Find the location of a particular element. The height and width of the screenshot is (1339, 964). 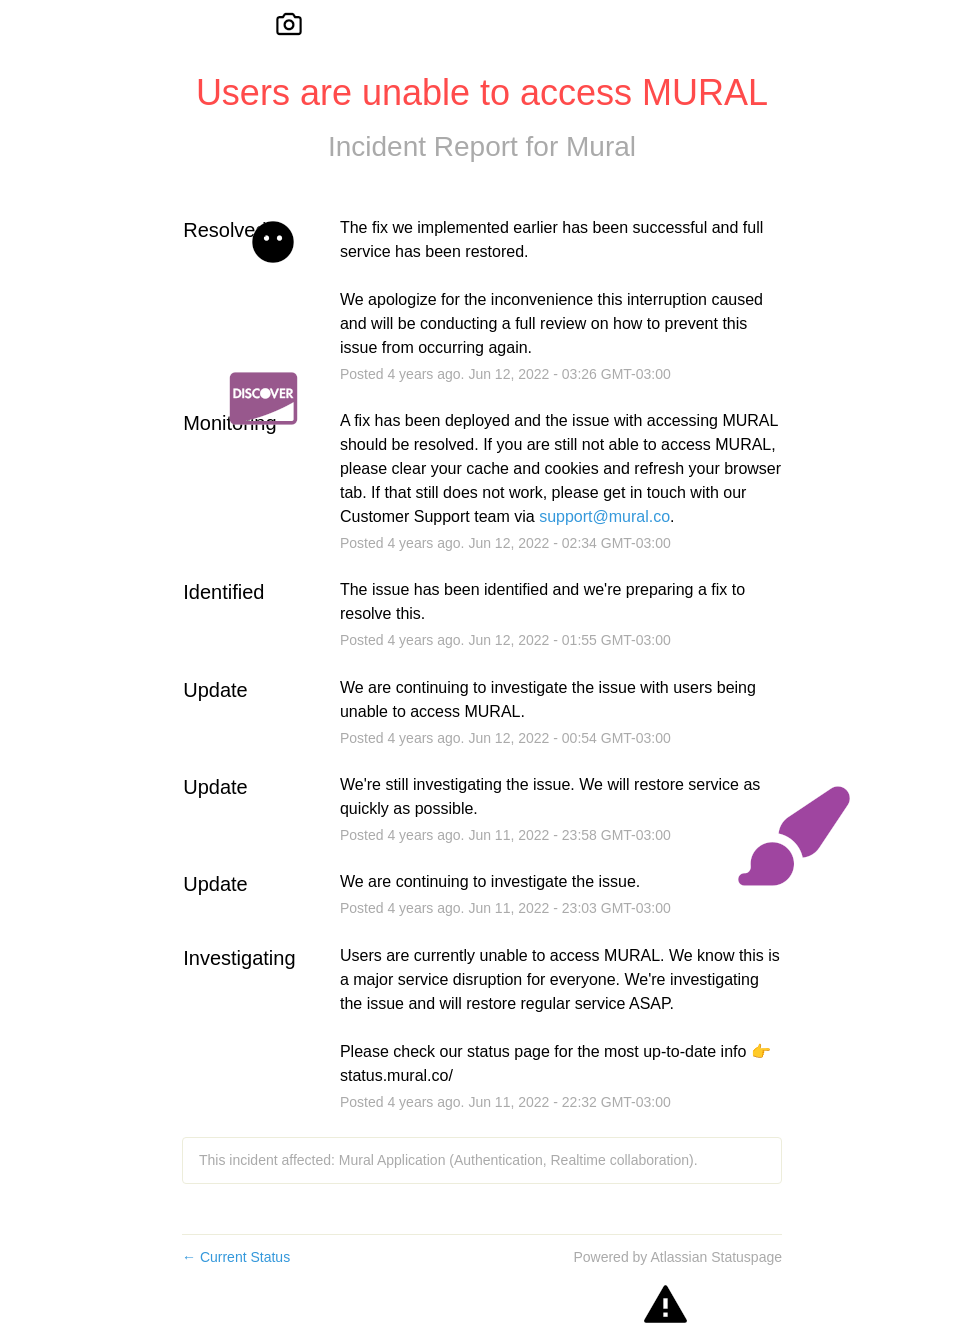

indicates a warning or alert that requires attention is located at coordinates (665, 1304).